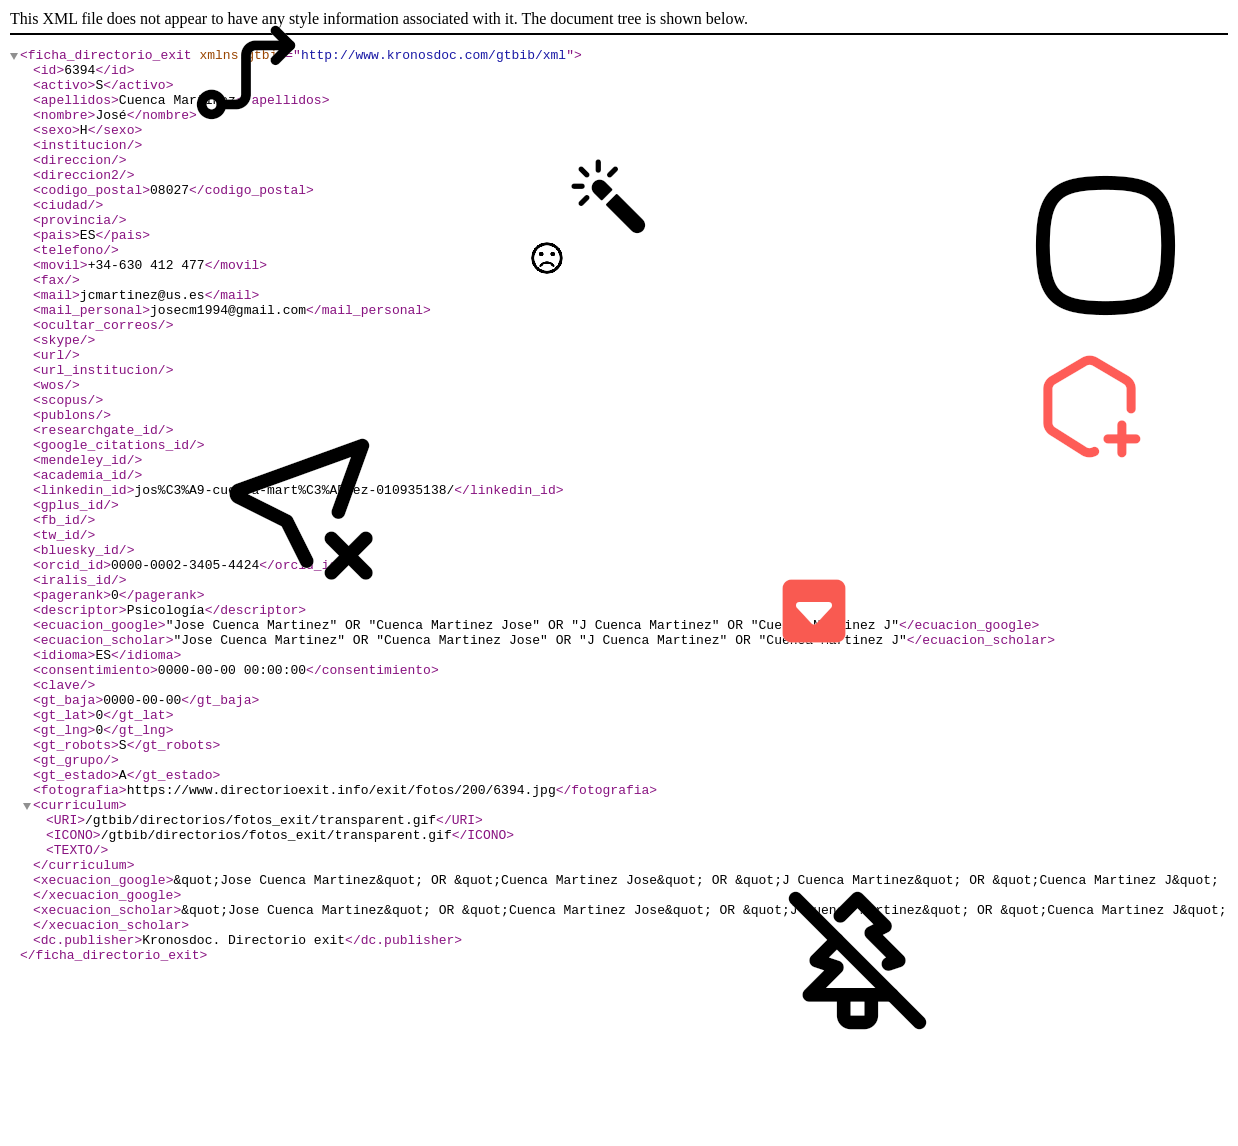  Describe the element at coordinates (609, 197) in the screenshot. I see `apply auto-enhance or magic adjustments` at that location.